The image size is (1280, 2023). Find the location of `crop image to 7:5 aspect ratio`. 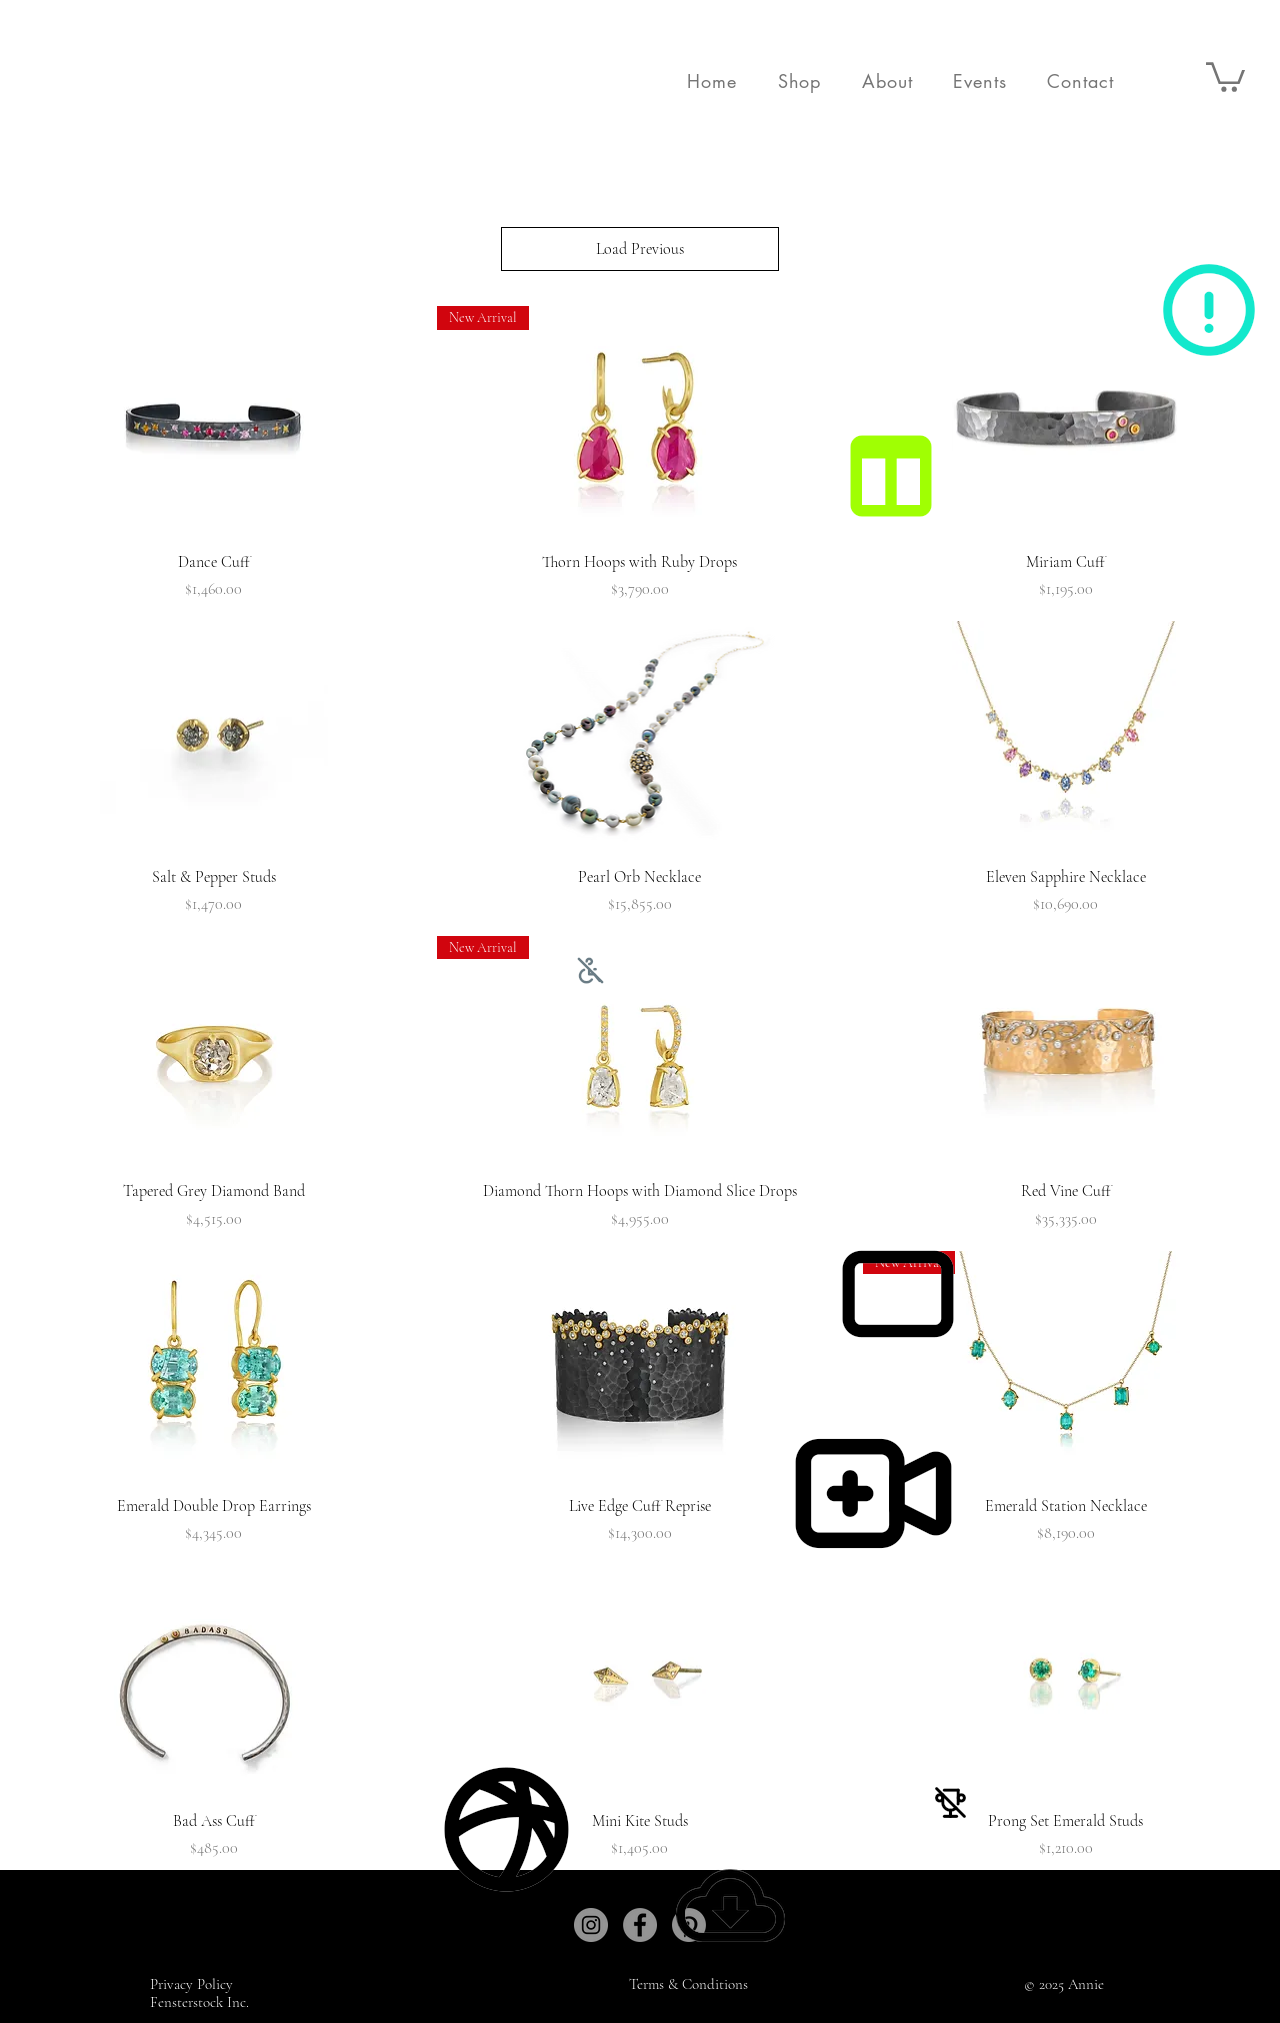

crop image to 7:5 aspect ratio is located at coordinates (898, 1294).